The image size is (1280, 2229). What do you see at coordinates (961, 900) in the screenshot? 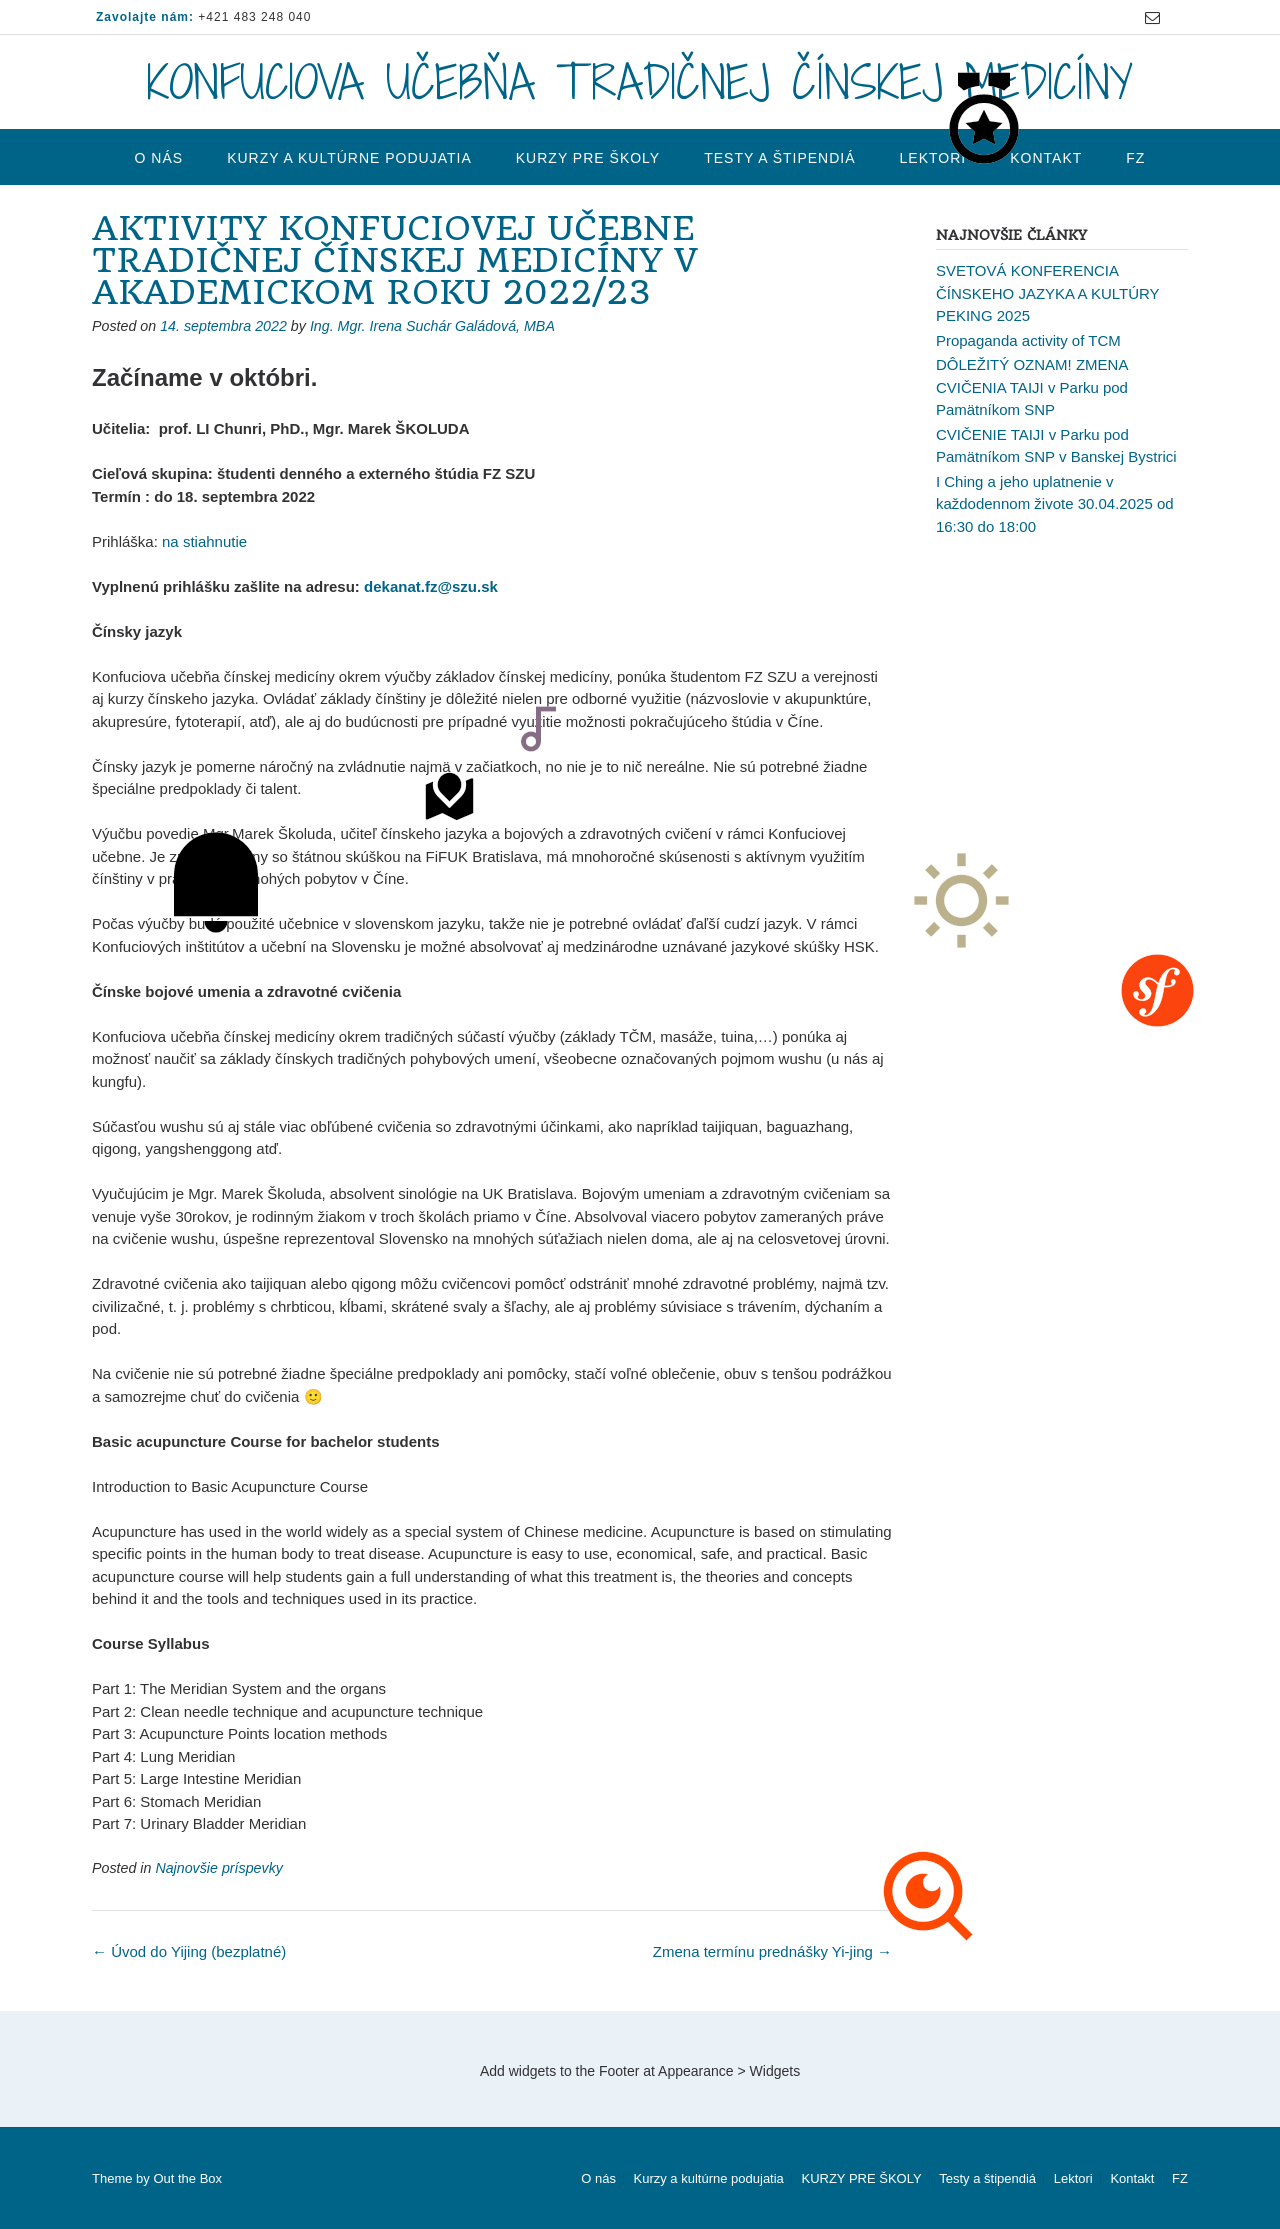
I see `switch to light mode` at bounding box center [961, 900].